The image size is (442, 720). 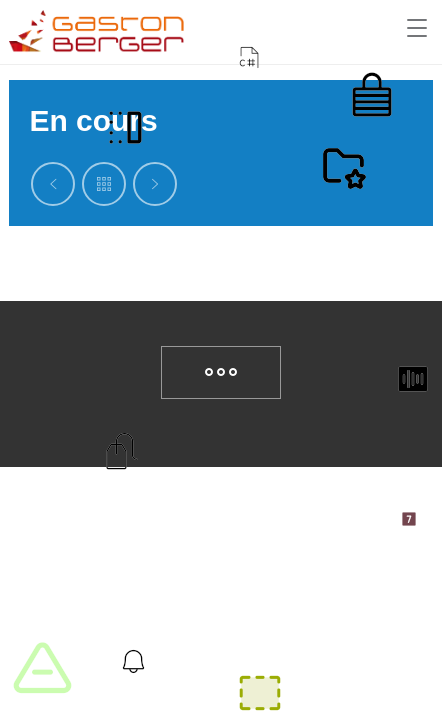 I want to click on reduce warning level or priority, so click(x=42, y=669).